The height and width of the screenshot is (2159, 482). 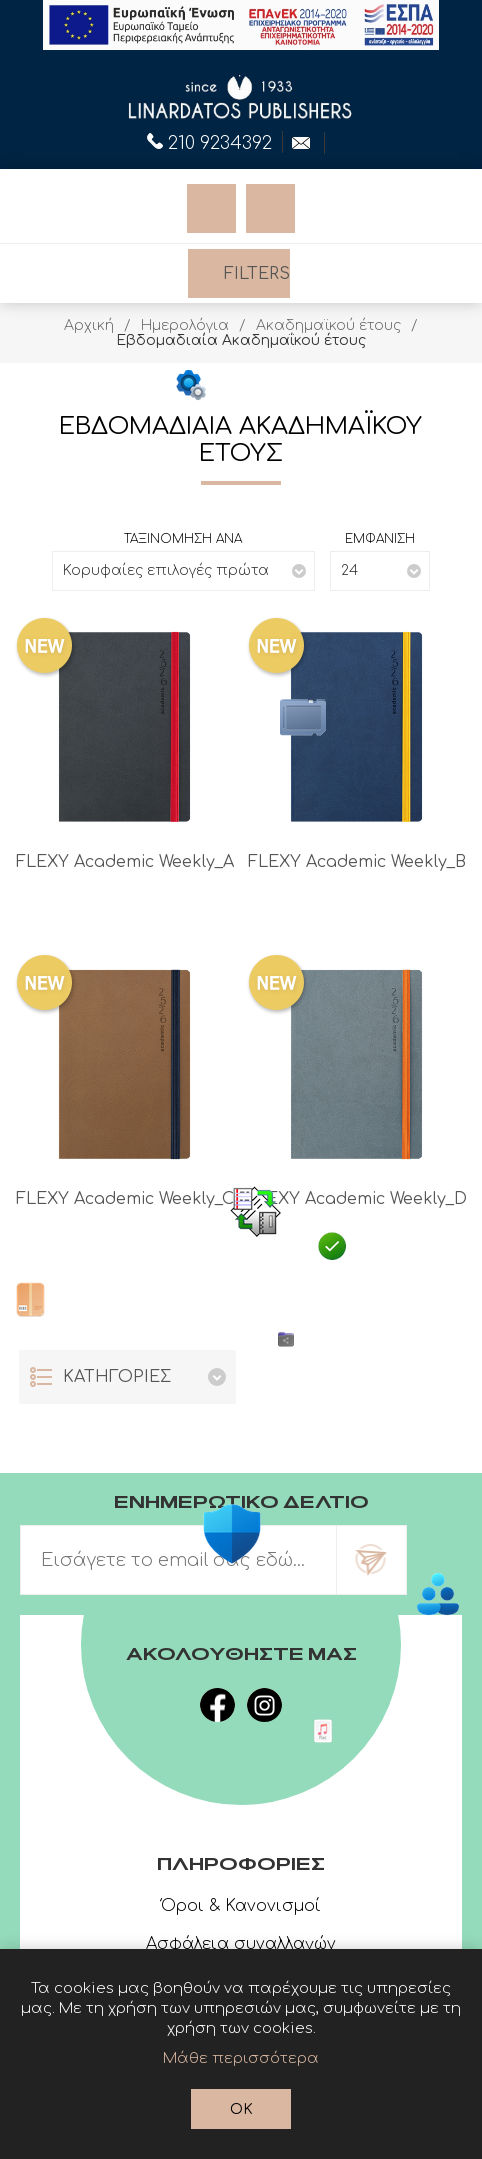 What do you see at coordinates (317, 1231) in the screenshot?
I see `indicates a successfully completed action` at bounding box center [317, 1231].